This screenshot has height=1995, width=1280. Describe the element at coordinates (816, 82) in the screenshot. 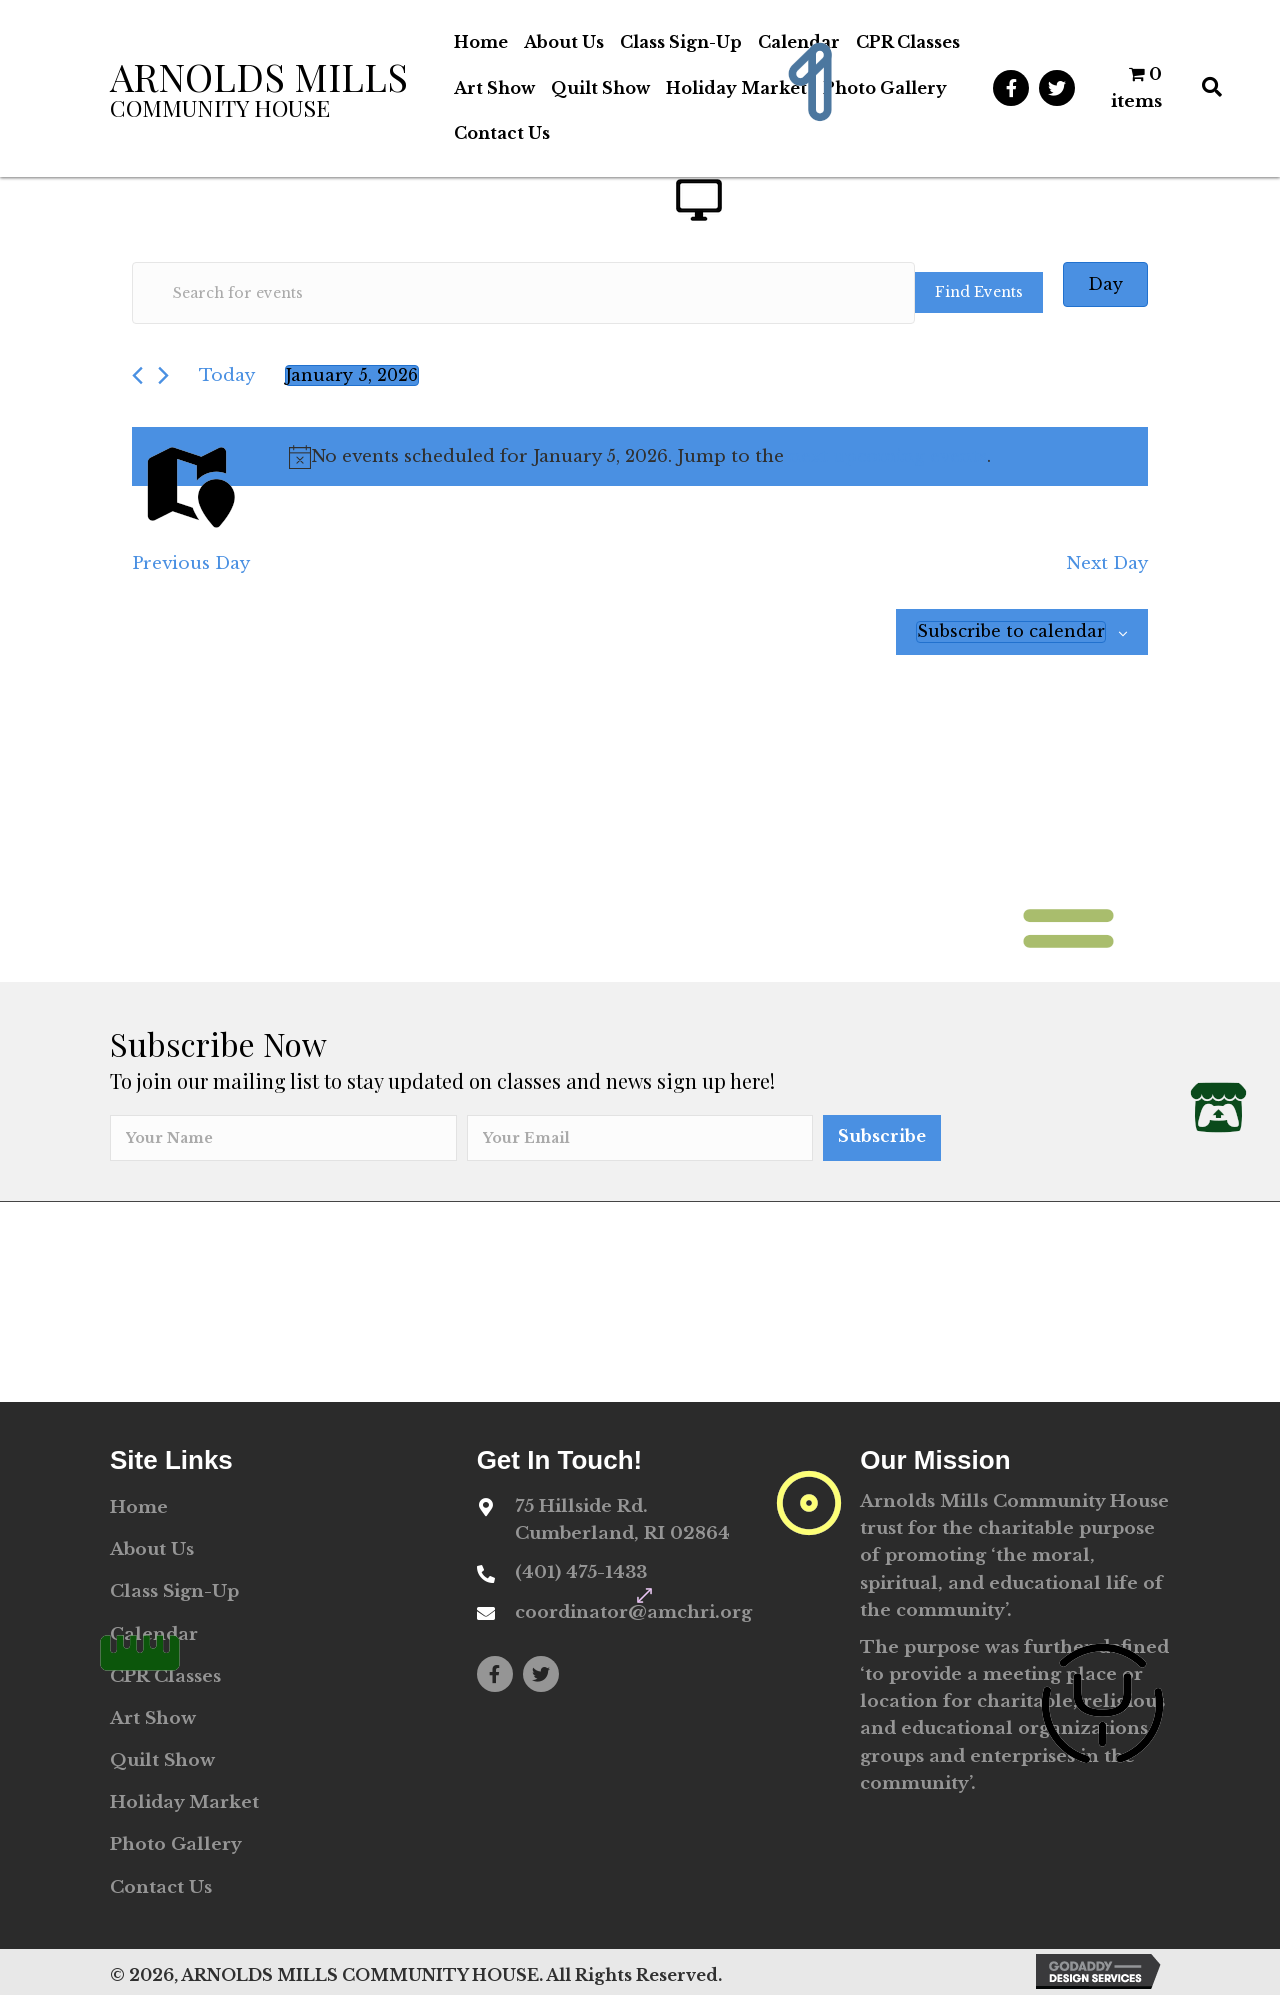

I see `access google one subscription settings` at that location.